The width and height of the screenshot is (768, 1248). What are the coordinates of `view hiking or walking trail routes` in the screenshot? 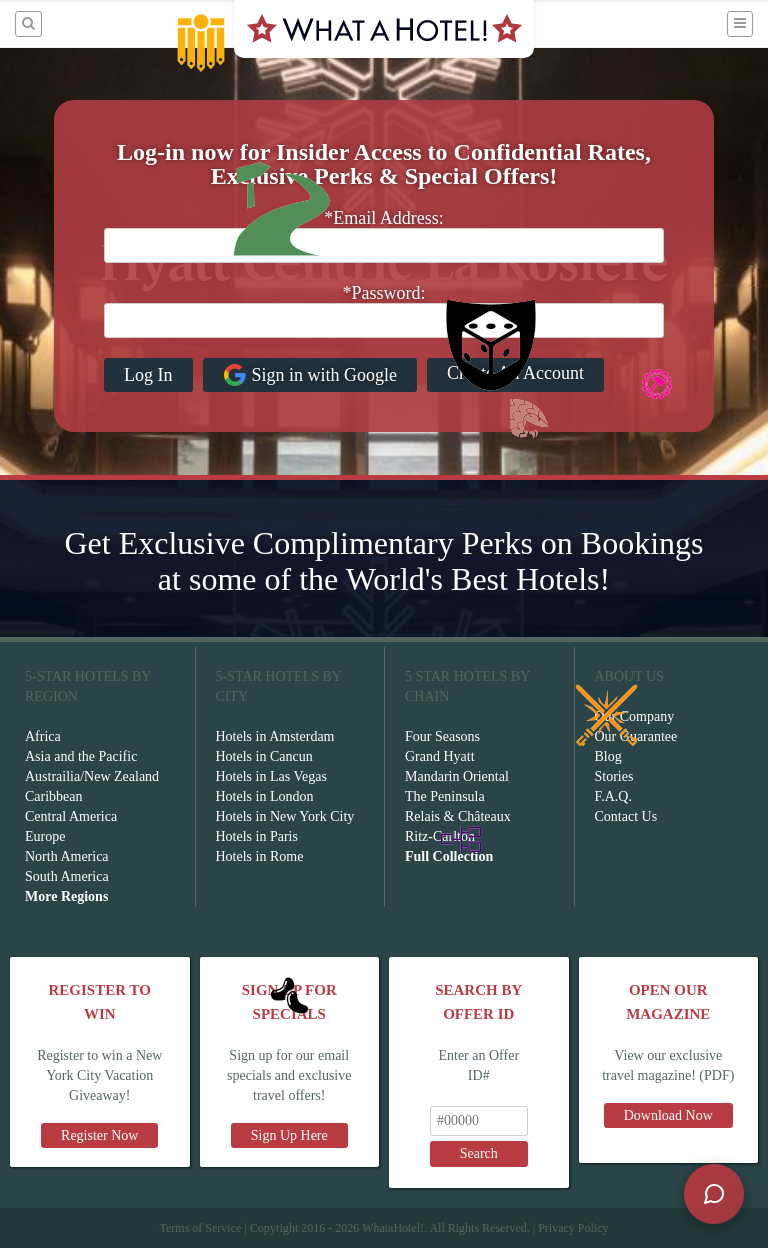 It's located at (281, 208).